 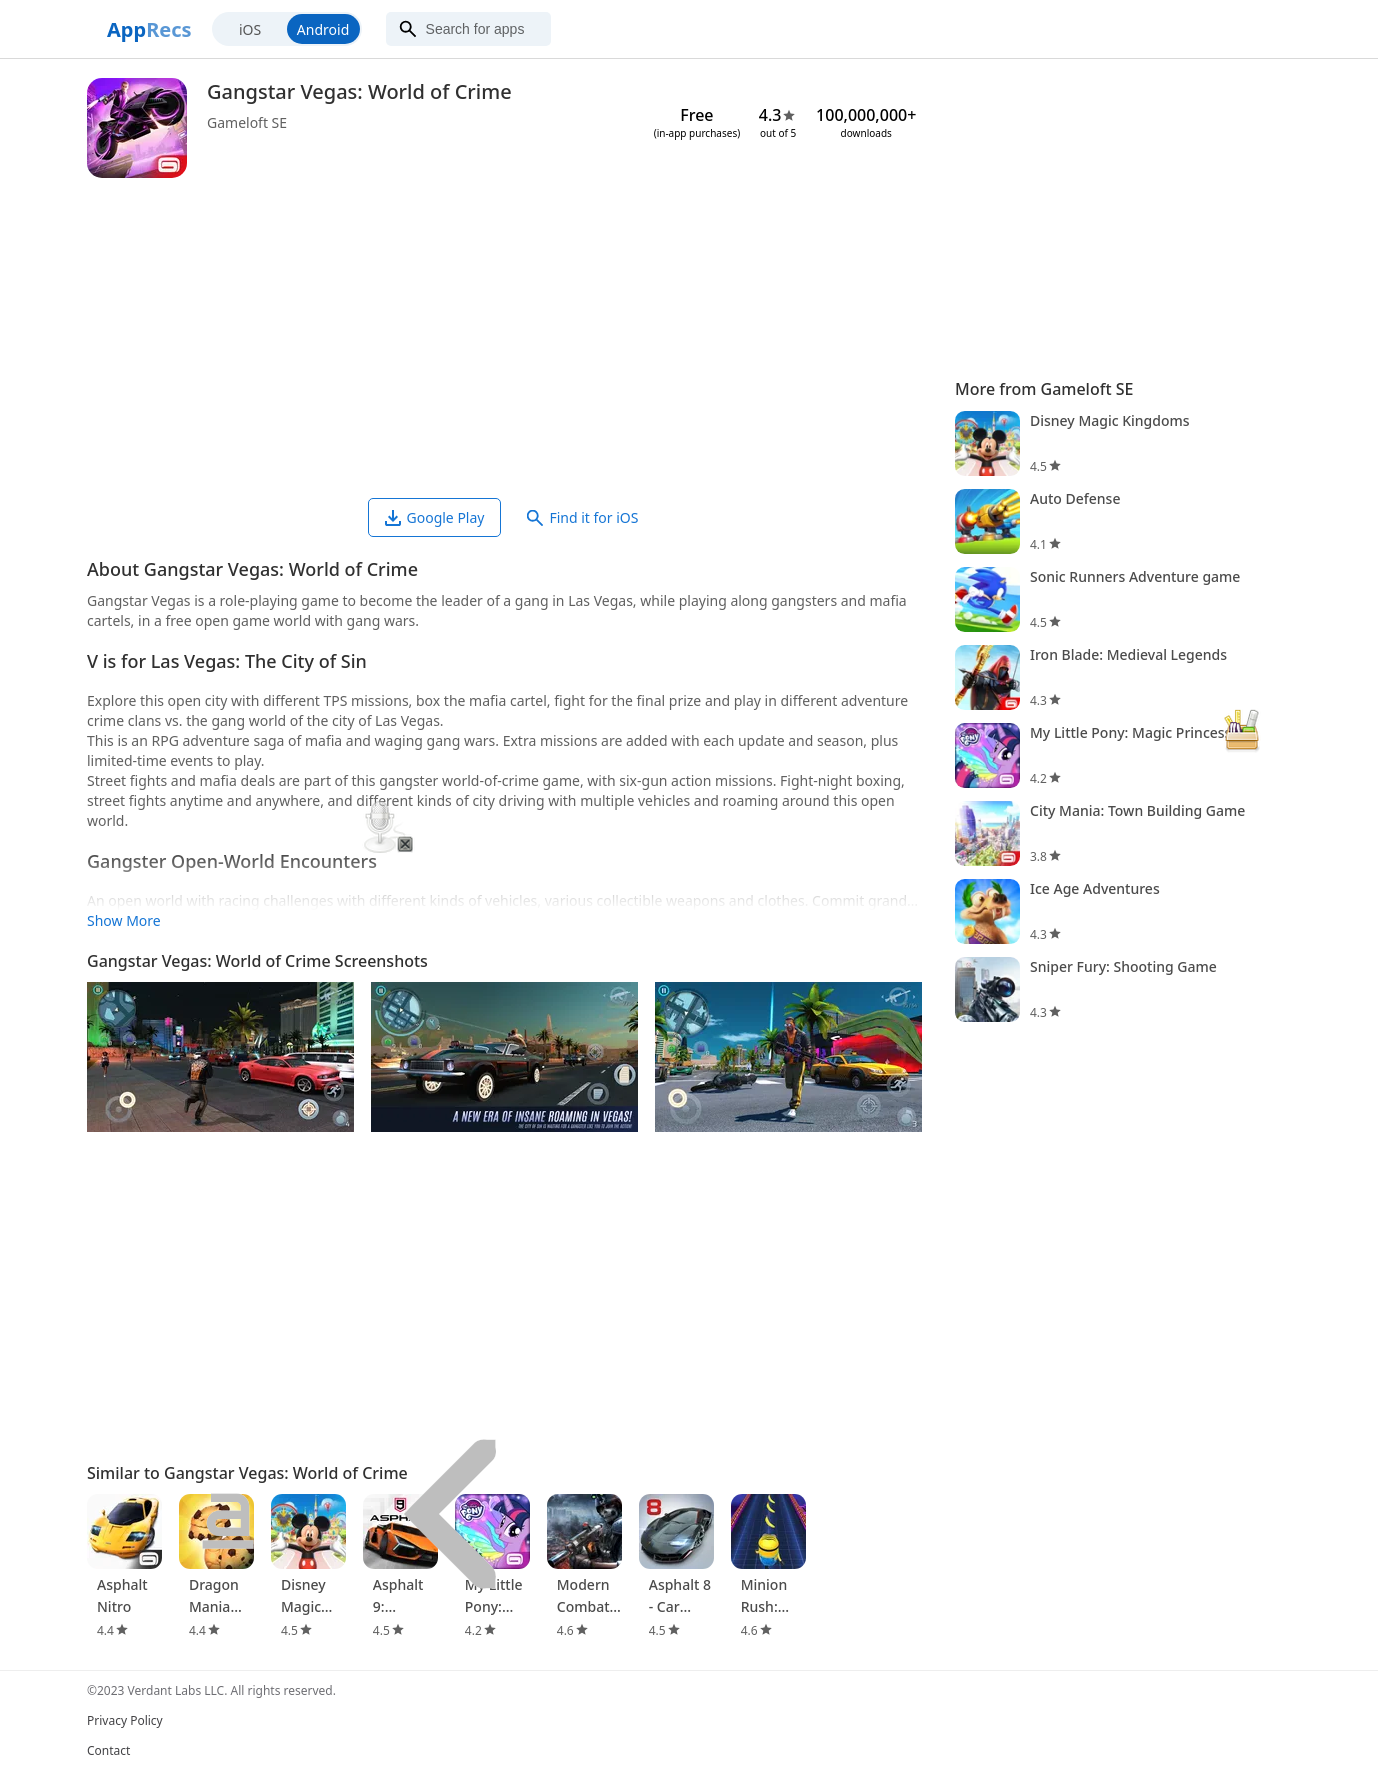 What do you see at coordinates (228, 1519) in the screenshot?
I see `apply underline formatting to selected text` at bounding box center [228, 1519].